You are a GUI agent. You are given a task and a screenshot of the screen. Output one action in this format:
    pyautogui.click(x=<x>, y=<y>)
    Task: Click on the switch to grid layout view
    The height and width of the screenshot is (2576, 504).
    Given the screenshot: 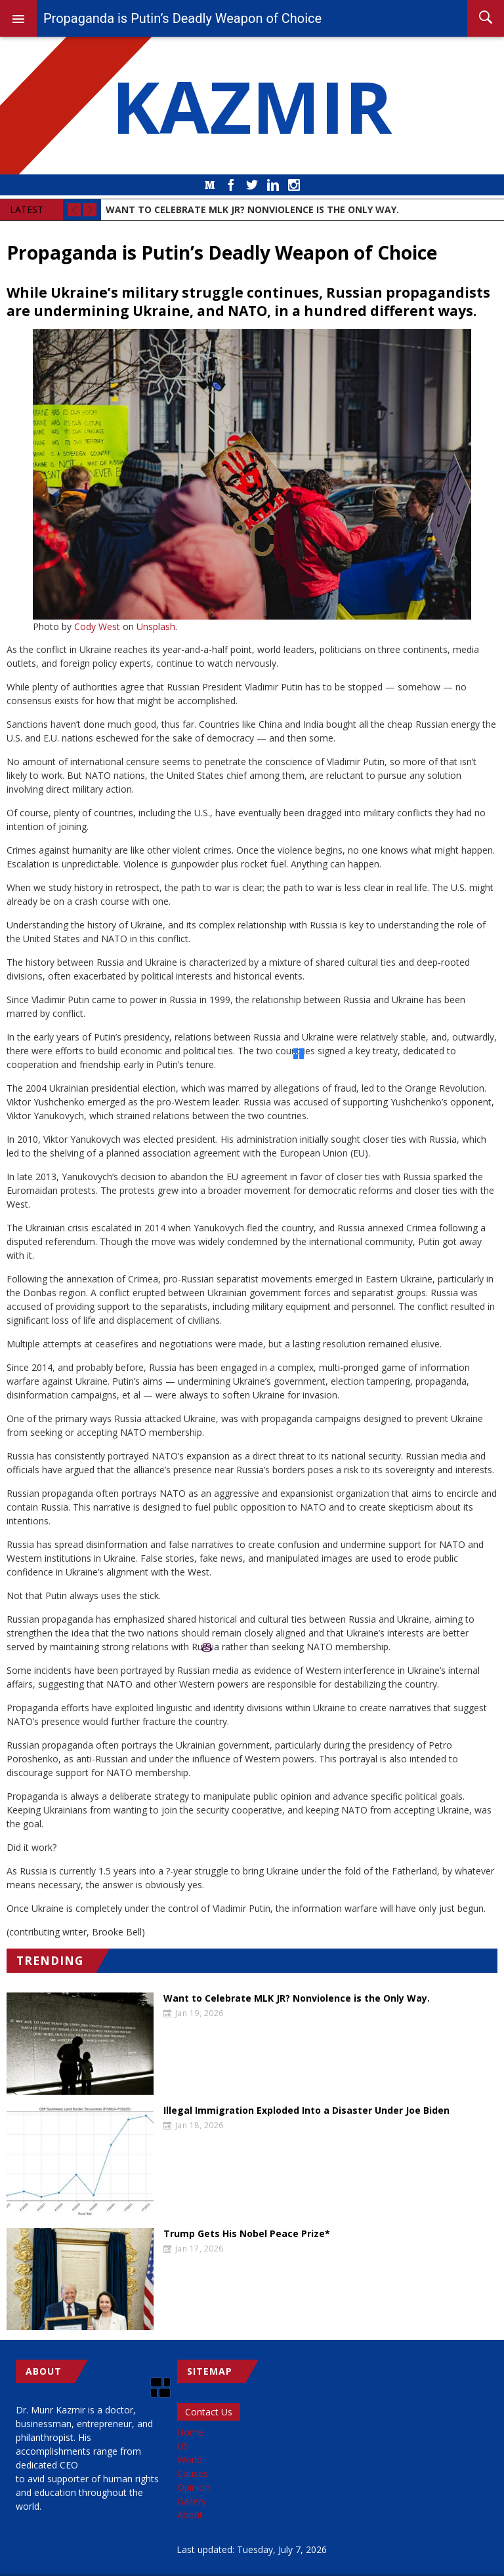 What is the action you would take?
    pyautogui.click(x=299, y=1054)
    